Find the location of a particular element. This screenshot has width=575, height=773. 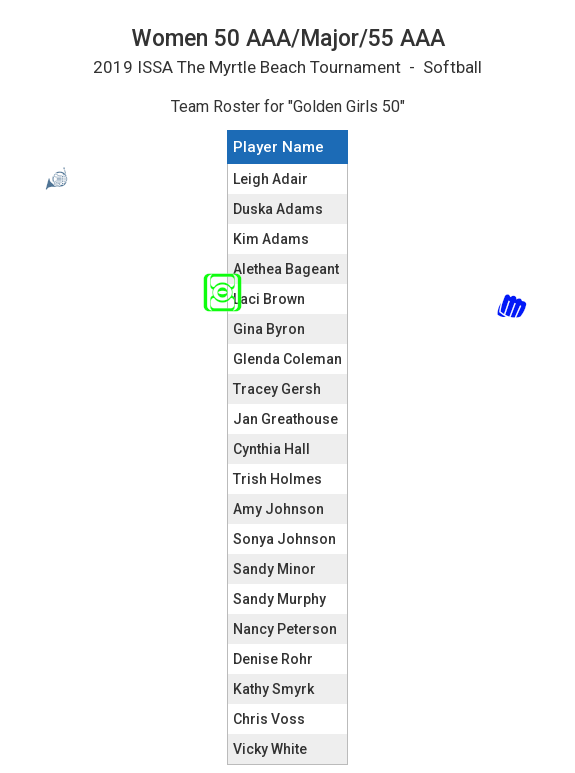

attack or melee action in a game is located at coordinates (511, 307).